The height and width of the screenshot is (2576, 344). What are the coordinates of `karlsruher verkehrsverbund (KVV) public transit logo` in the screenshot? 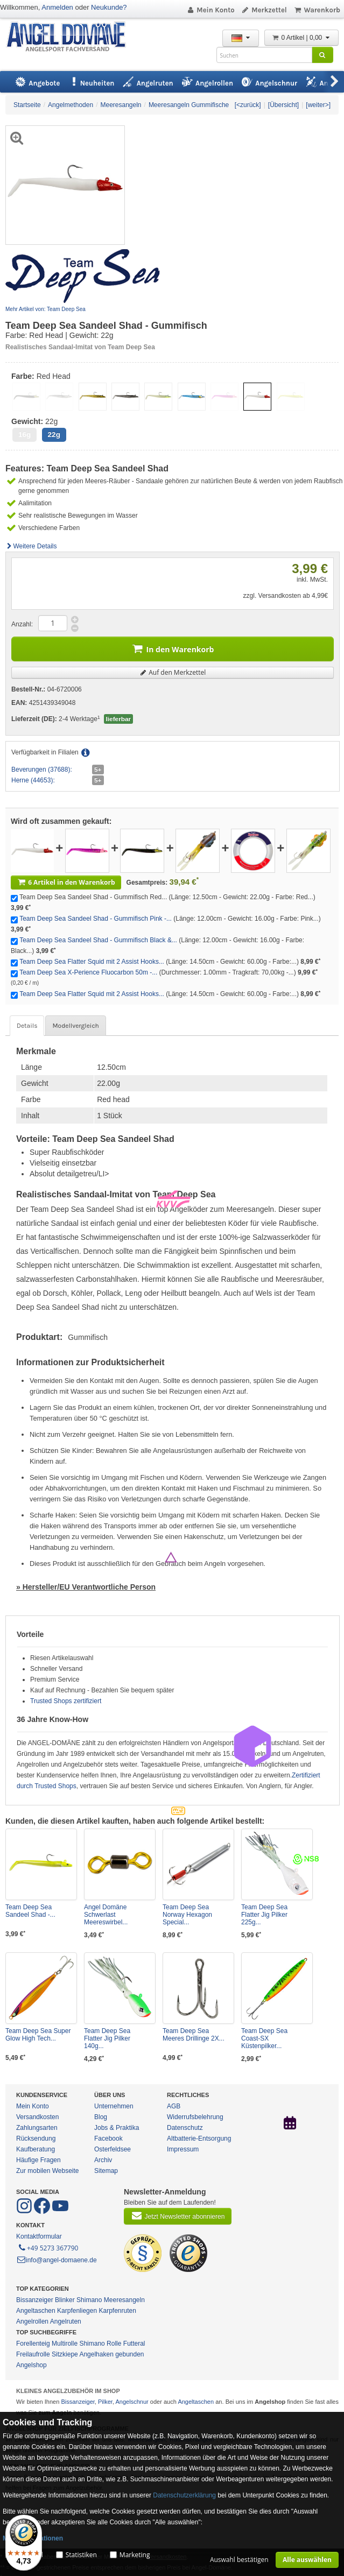 It's located at (173, 1199).